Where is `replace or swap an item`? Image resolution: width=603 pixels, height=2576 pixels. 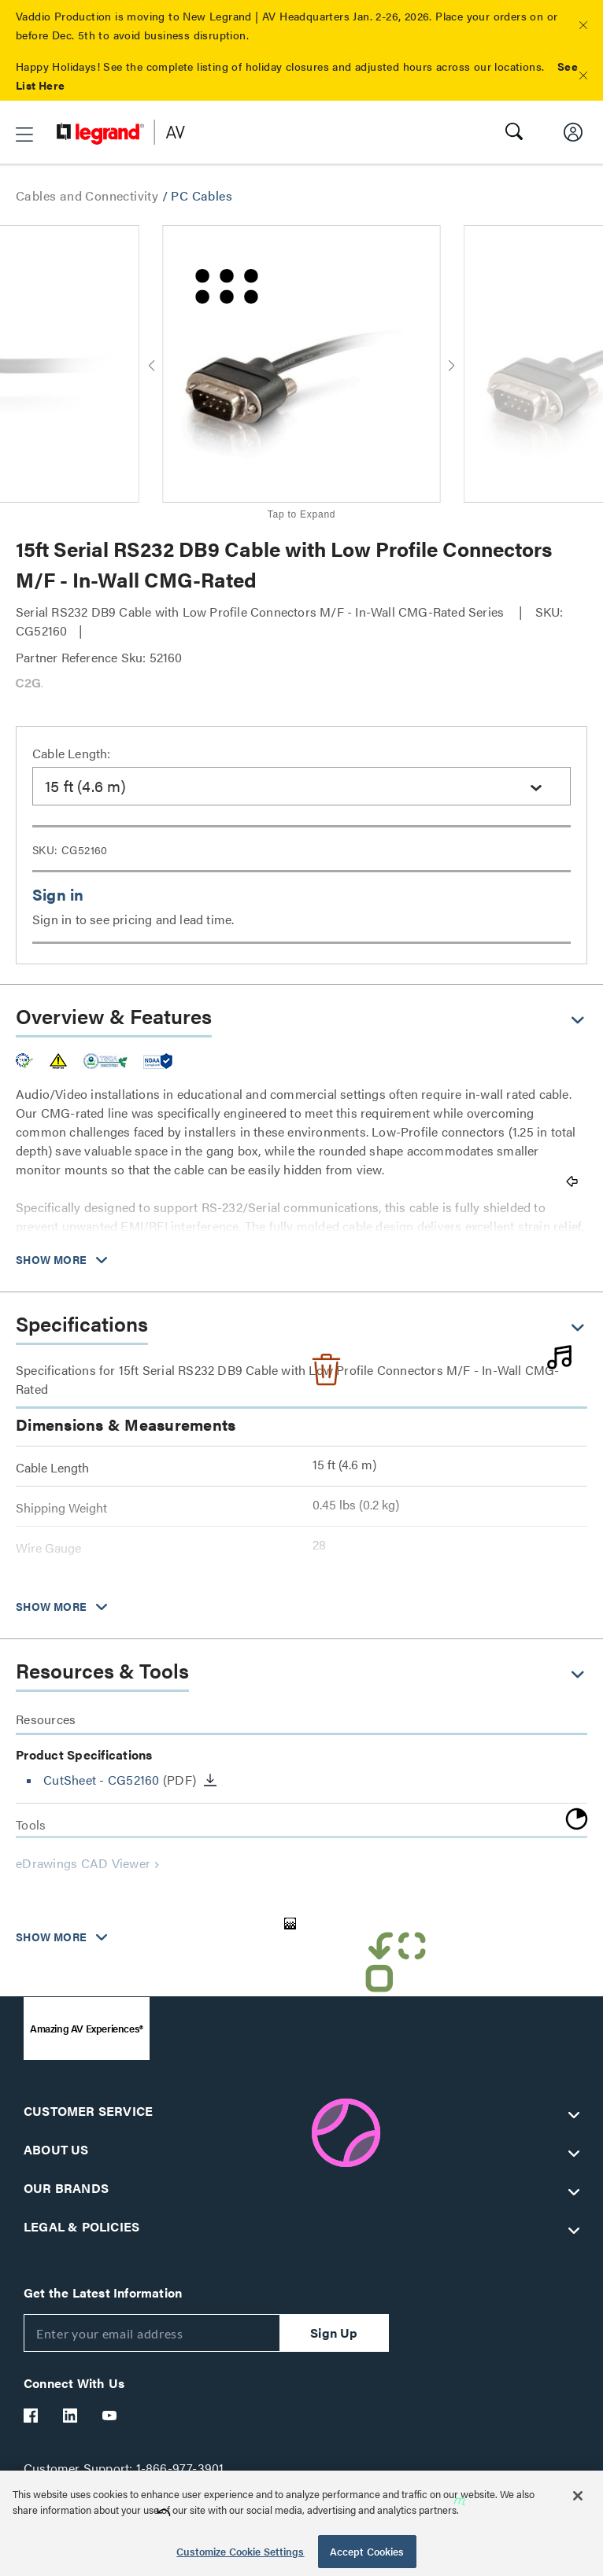 replace or swap an item is located at coordinates (395, 1962).